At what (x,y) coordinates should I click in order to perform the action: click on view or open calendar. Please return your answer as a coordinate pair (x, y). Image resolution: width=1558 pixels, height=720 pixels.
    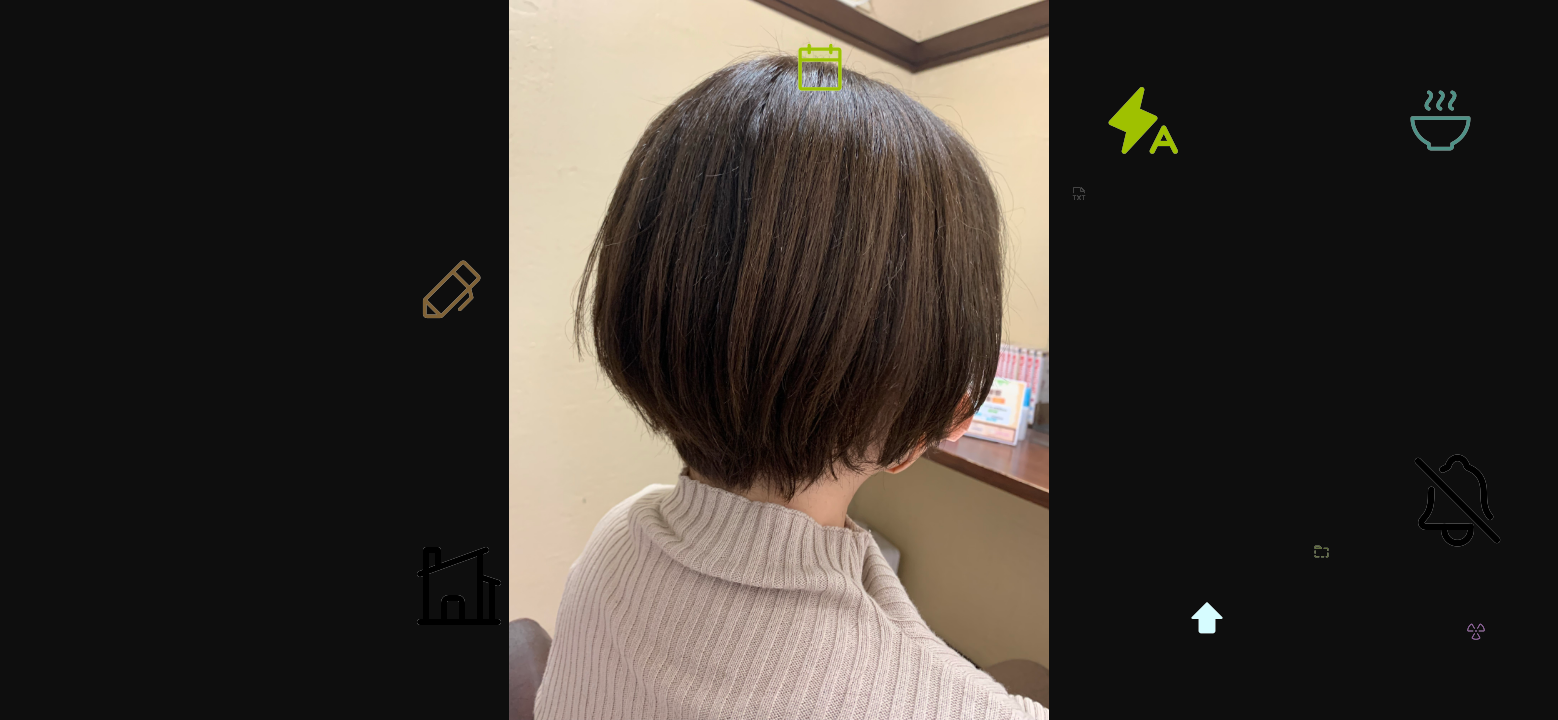
    Looking at the image, I should click on (820, 69).